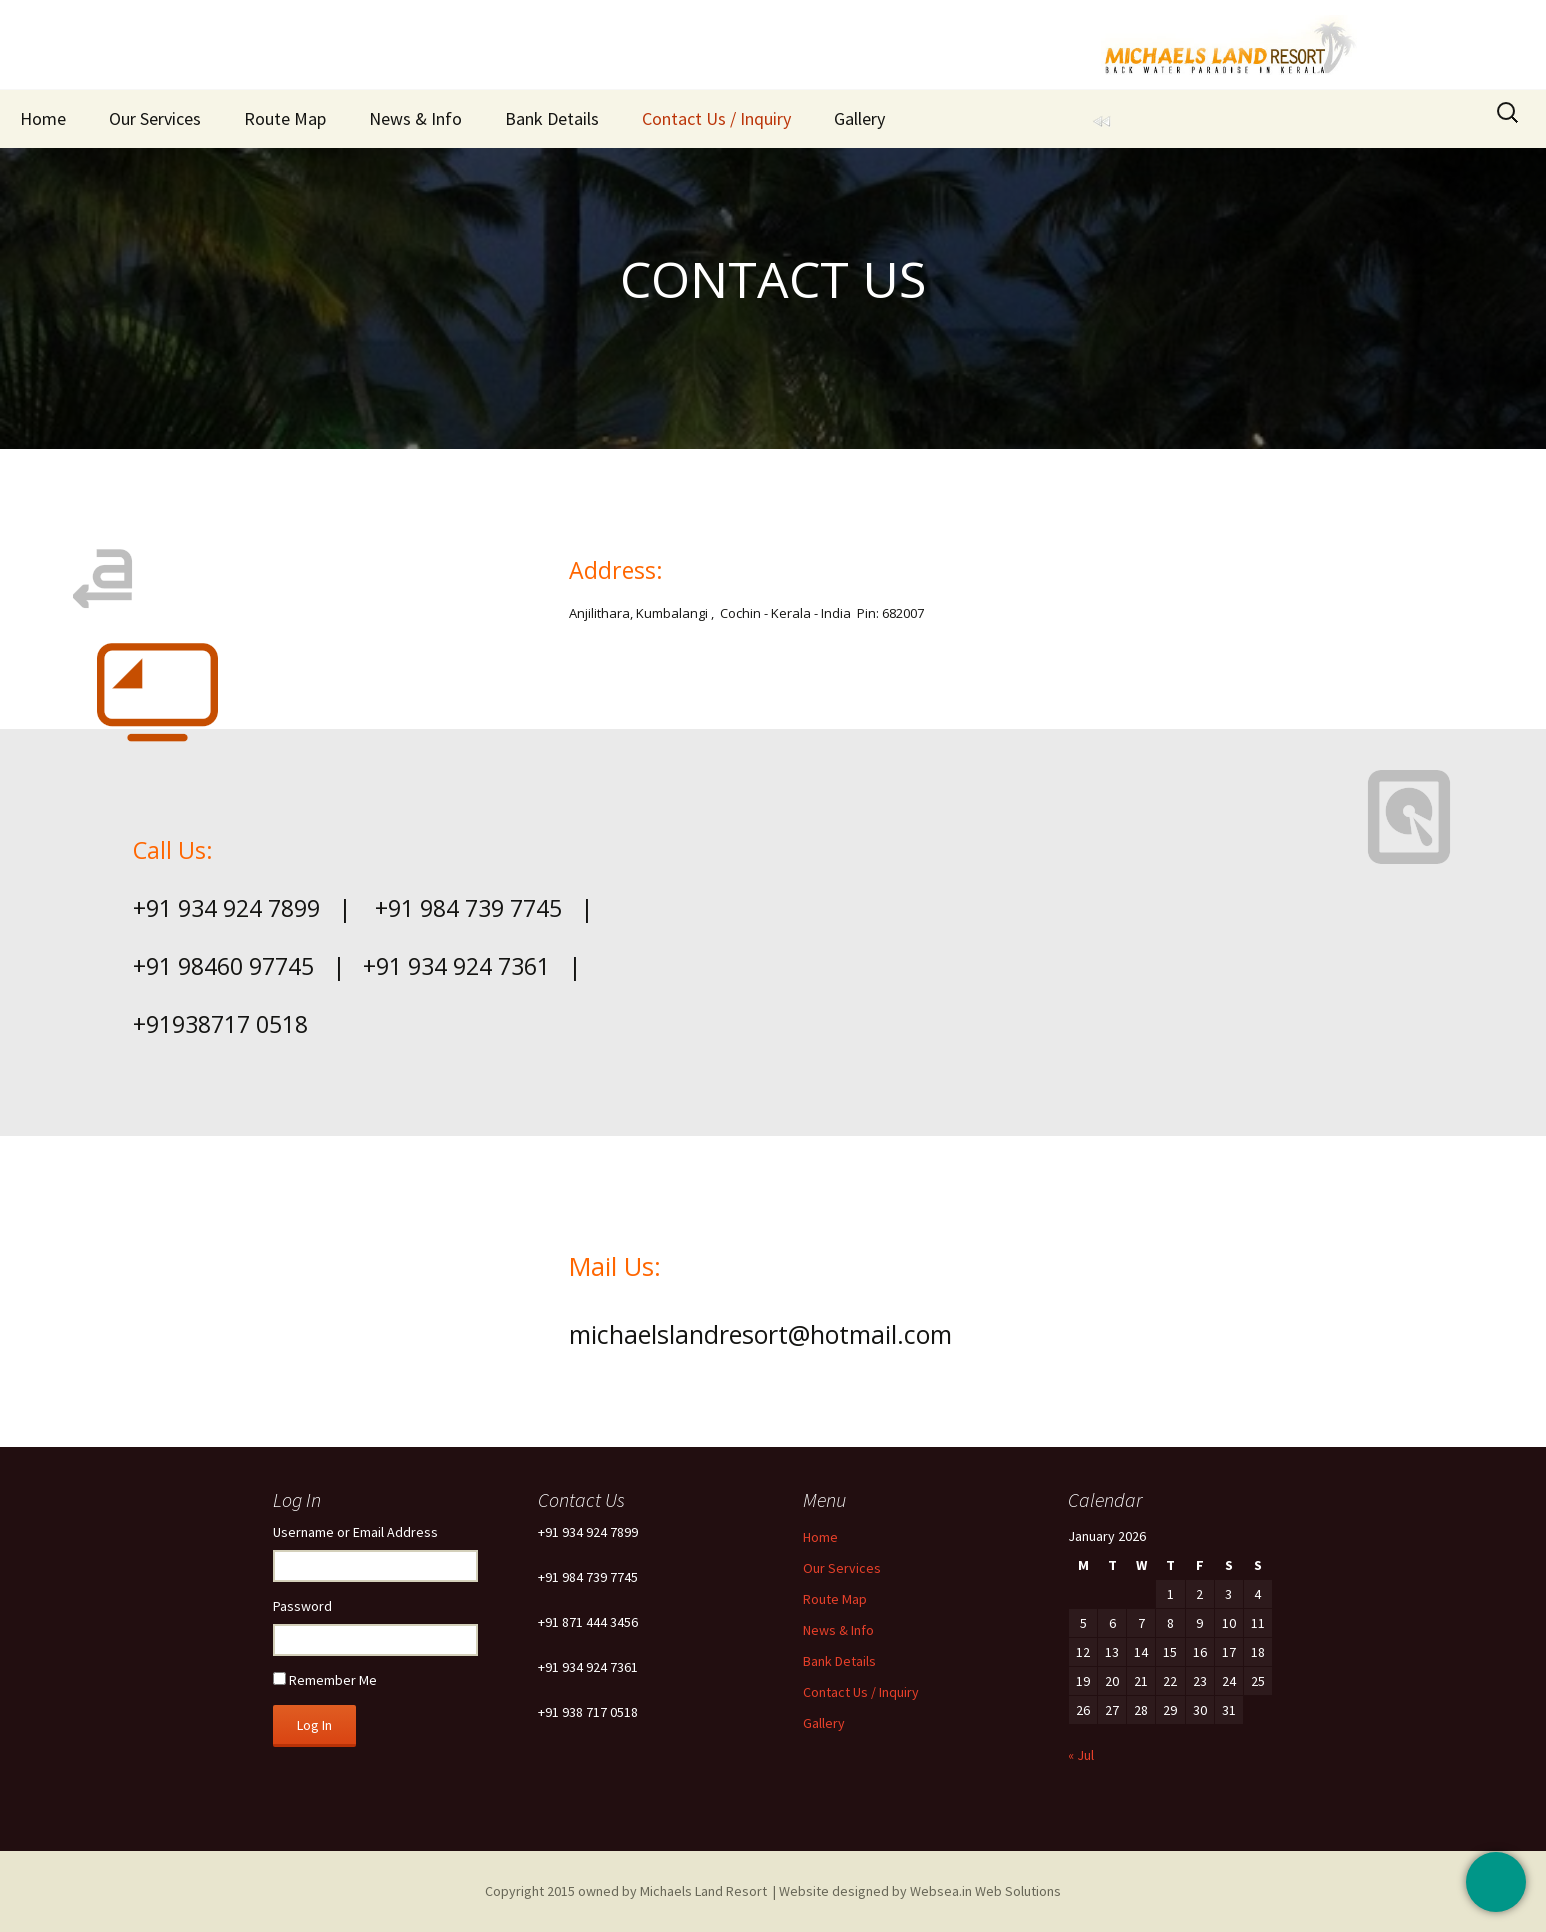 The width and height of the screenshot is (1546, 1932). I want to click on switch text direction to right-to-left, so click(104, 580).